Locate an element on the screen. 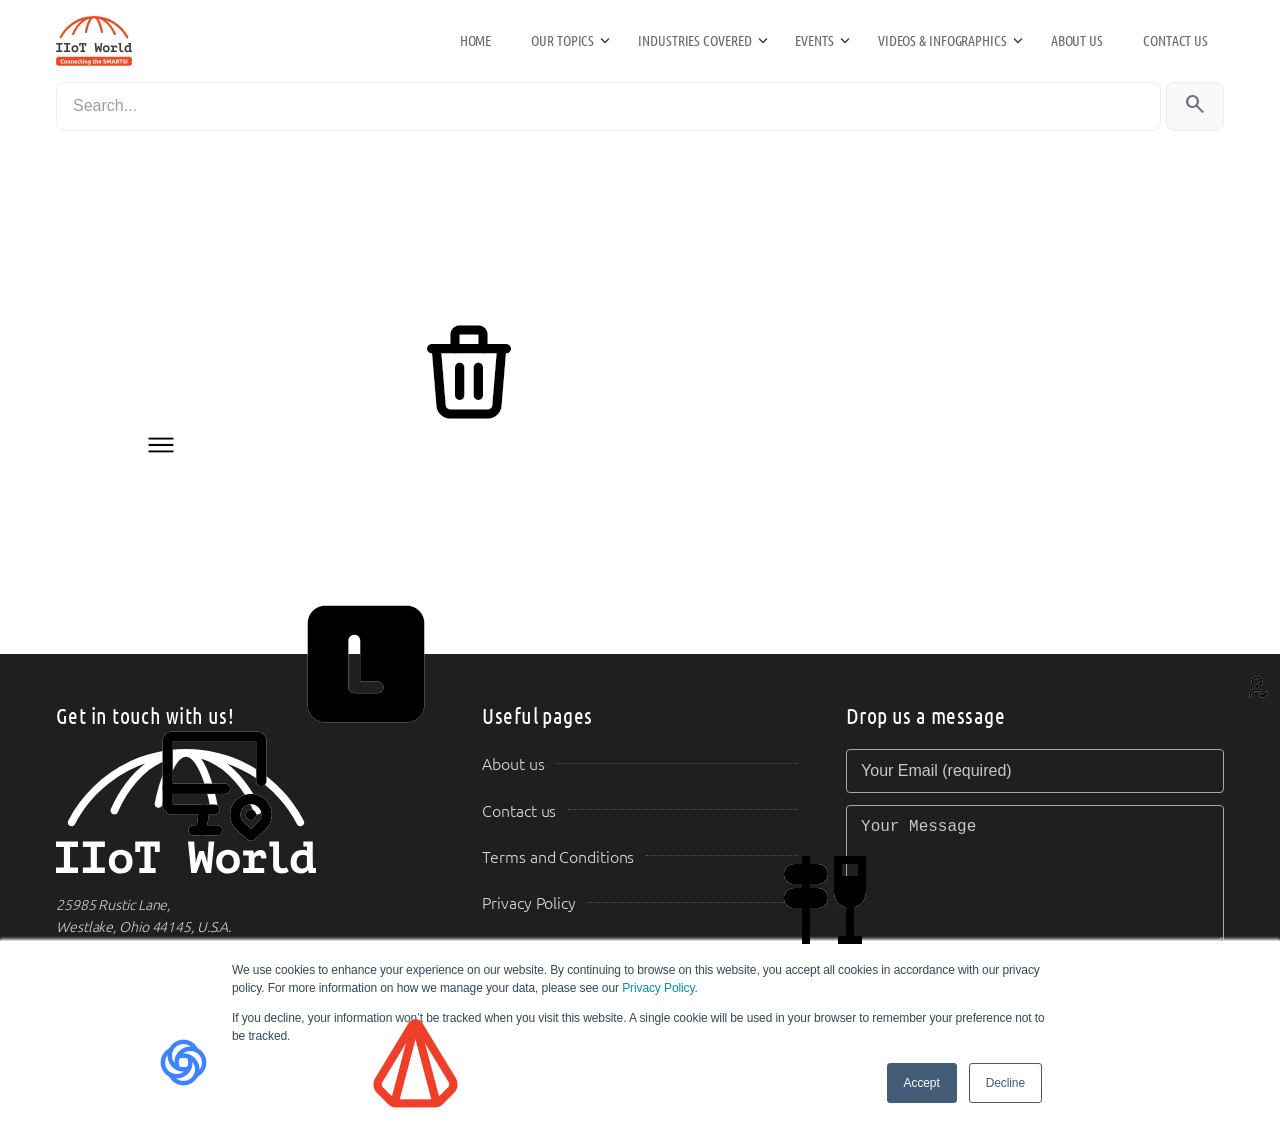  indicates an item or category labeled "L" is located at coordinates (366, 664).